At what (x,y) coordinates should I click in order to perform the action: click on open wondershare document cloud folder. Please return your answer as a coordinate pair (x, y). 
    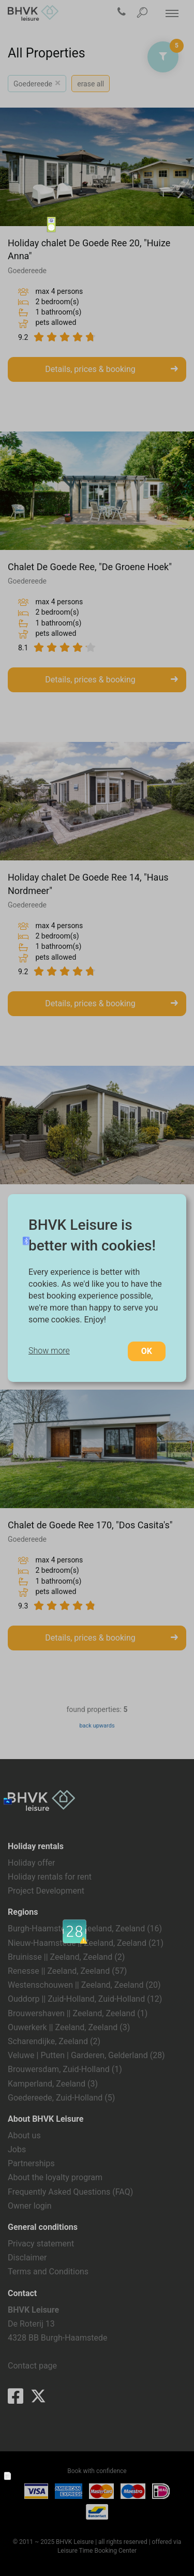
    Looking at the image, I should click on (8, 1801).